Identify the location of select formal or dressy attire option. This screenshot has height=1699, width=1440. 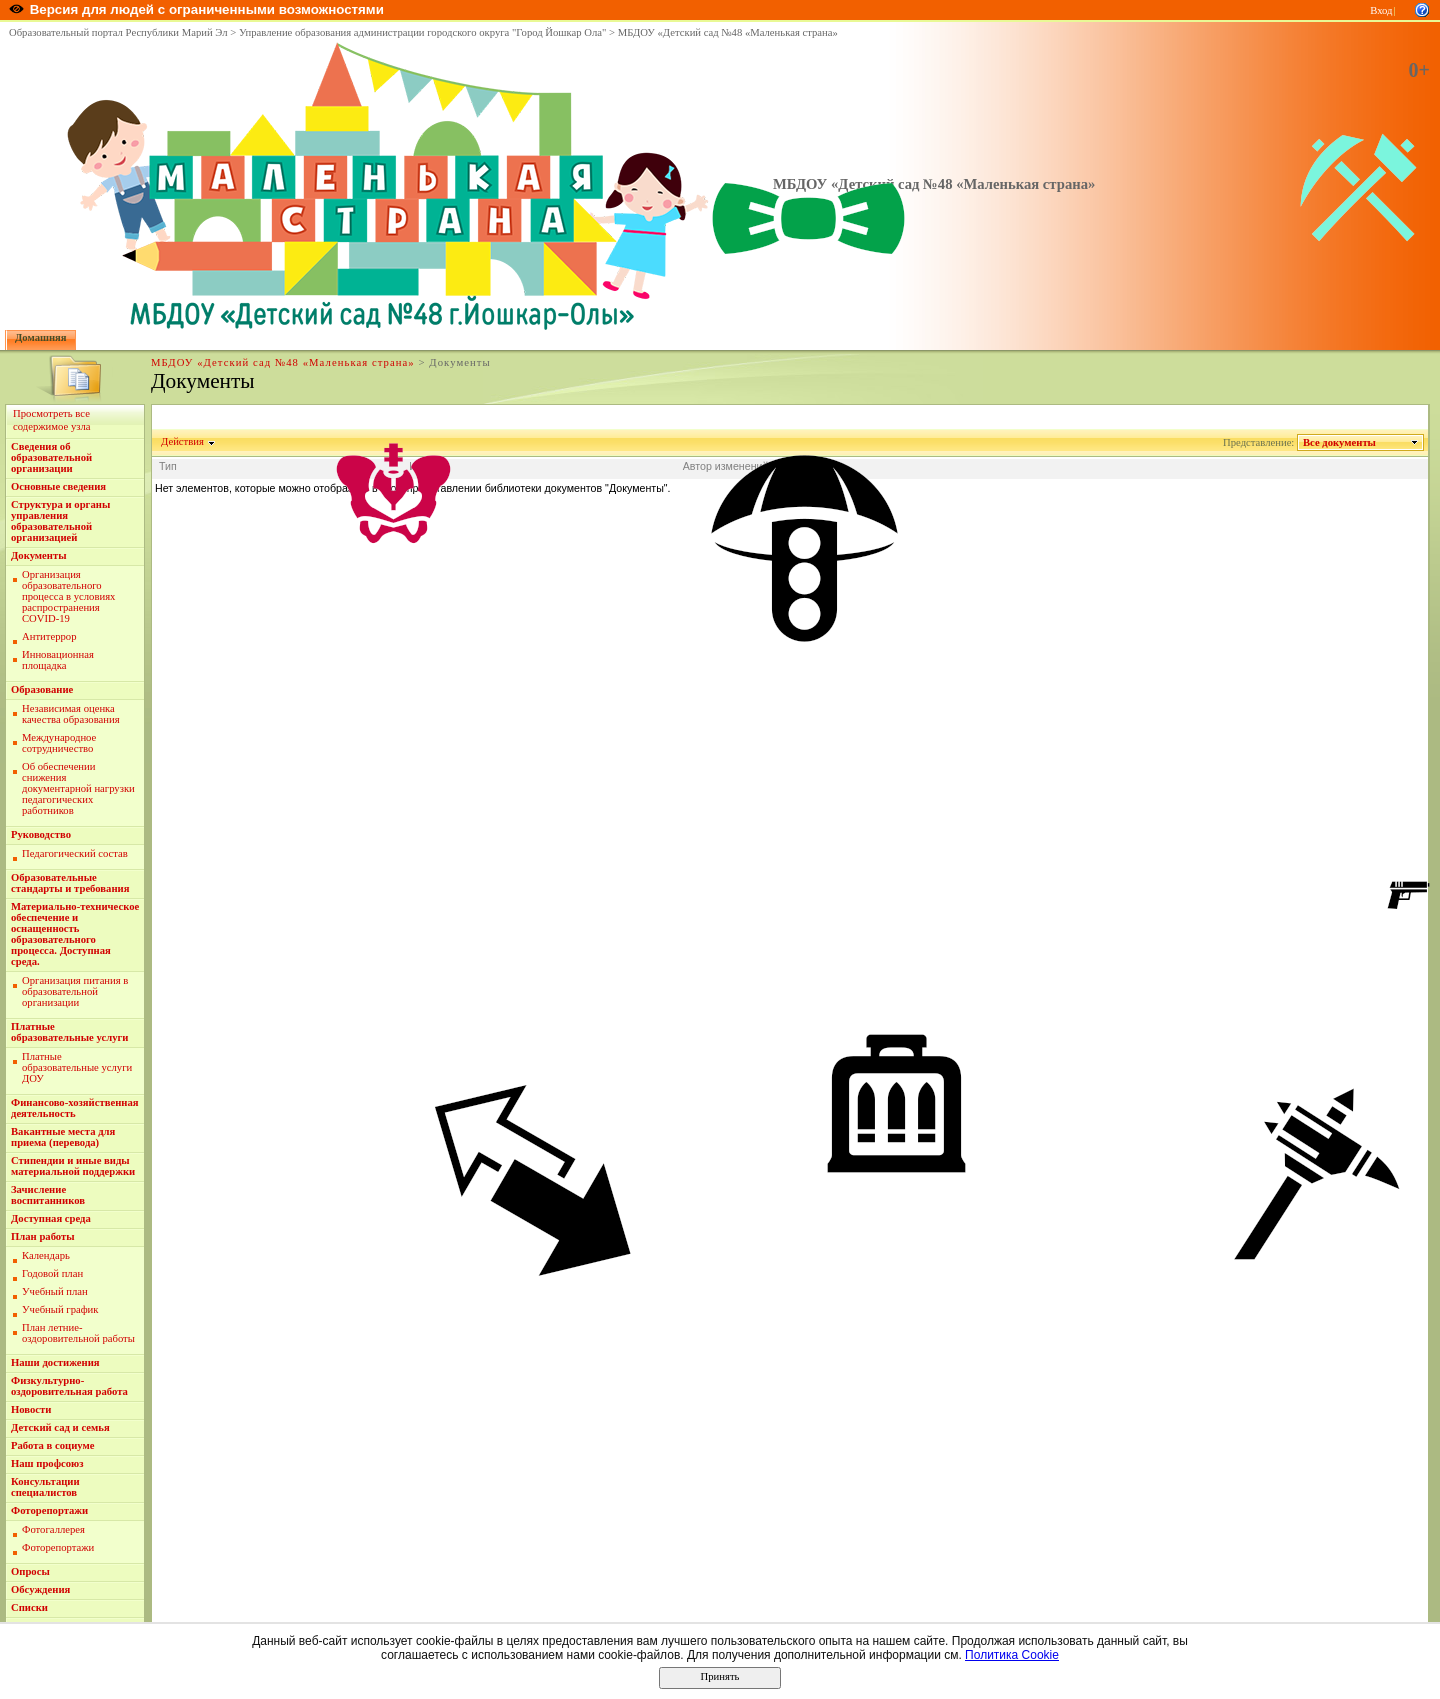
(808, 218).